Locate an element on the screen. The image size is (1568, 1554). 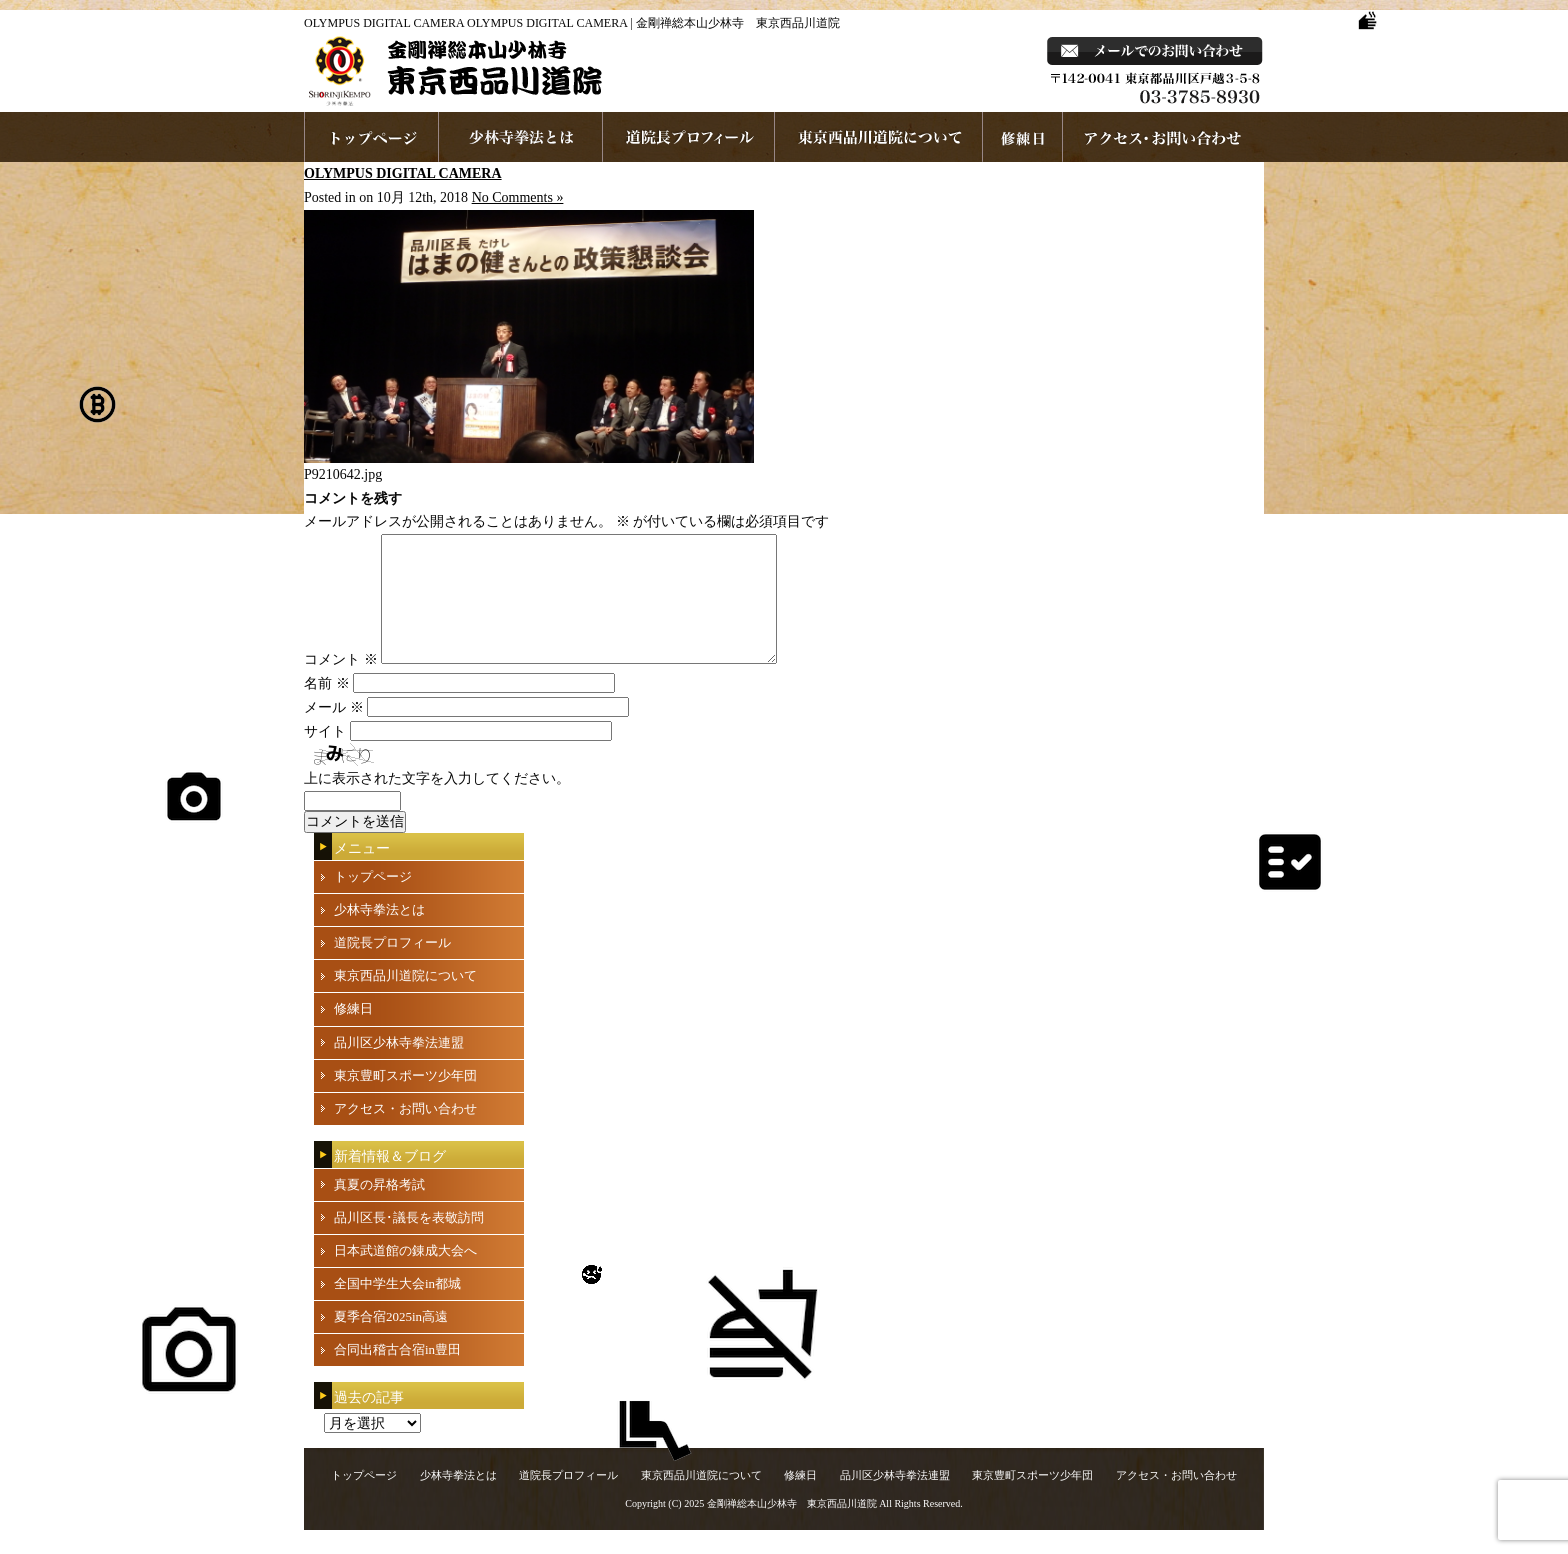
report feeling unwell or sick is located at coordinates (591, 1274).